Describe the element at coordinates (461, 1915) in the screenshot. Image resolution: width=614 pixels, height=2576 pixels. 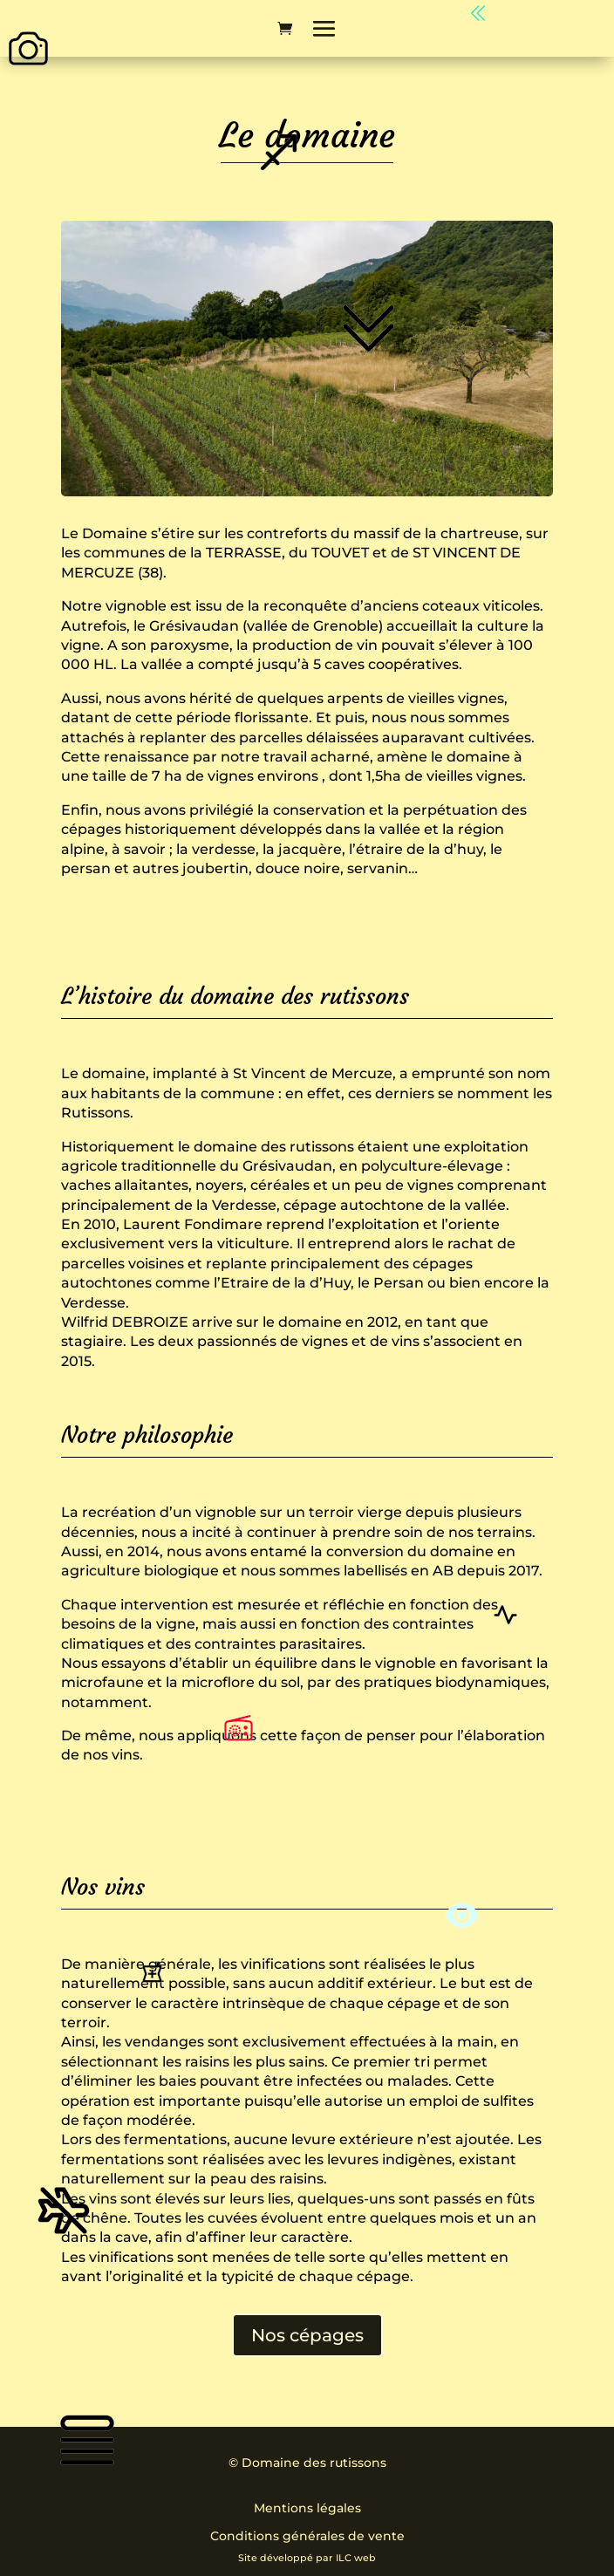
I see `view or preview content` at that location.